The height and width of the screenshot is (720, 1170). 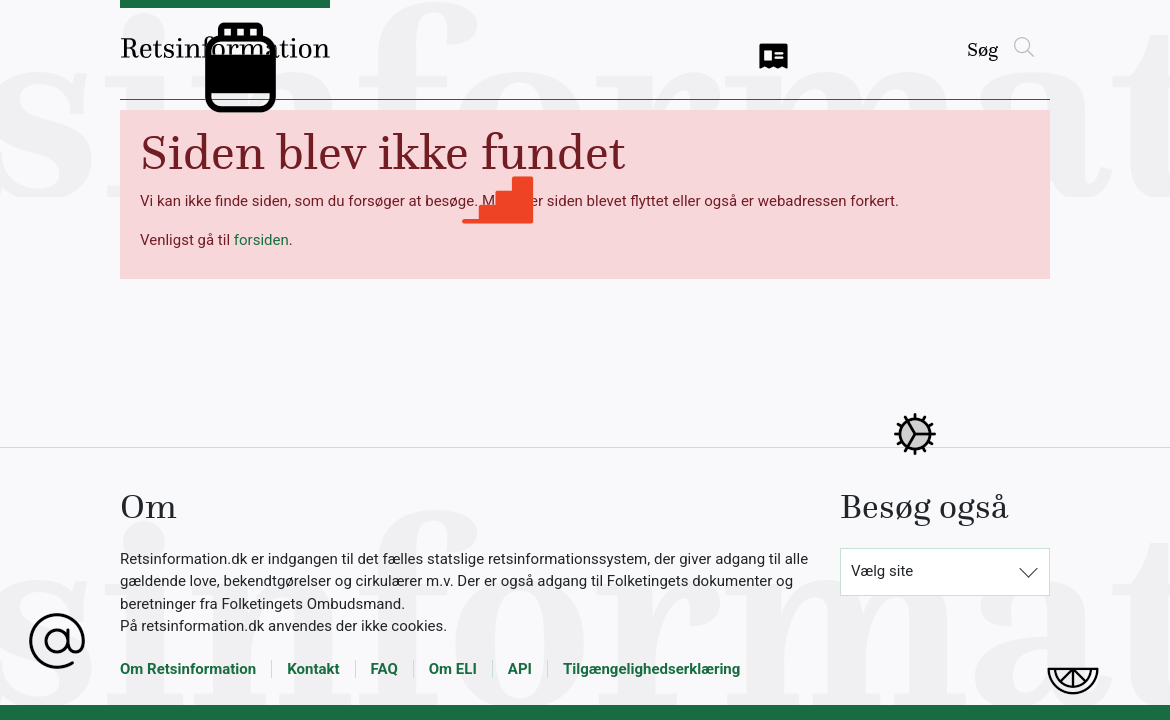 What do you see at coordinates (773, 55) in the screenshot?
I see `view news articles or press clippings` at bounding box center [773, 55].